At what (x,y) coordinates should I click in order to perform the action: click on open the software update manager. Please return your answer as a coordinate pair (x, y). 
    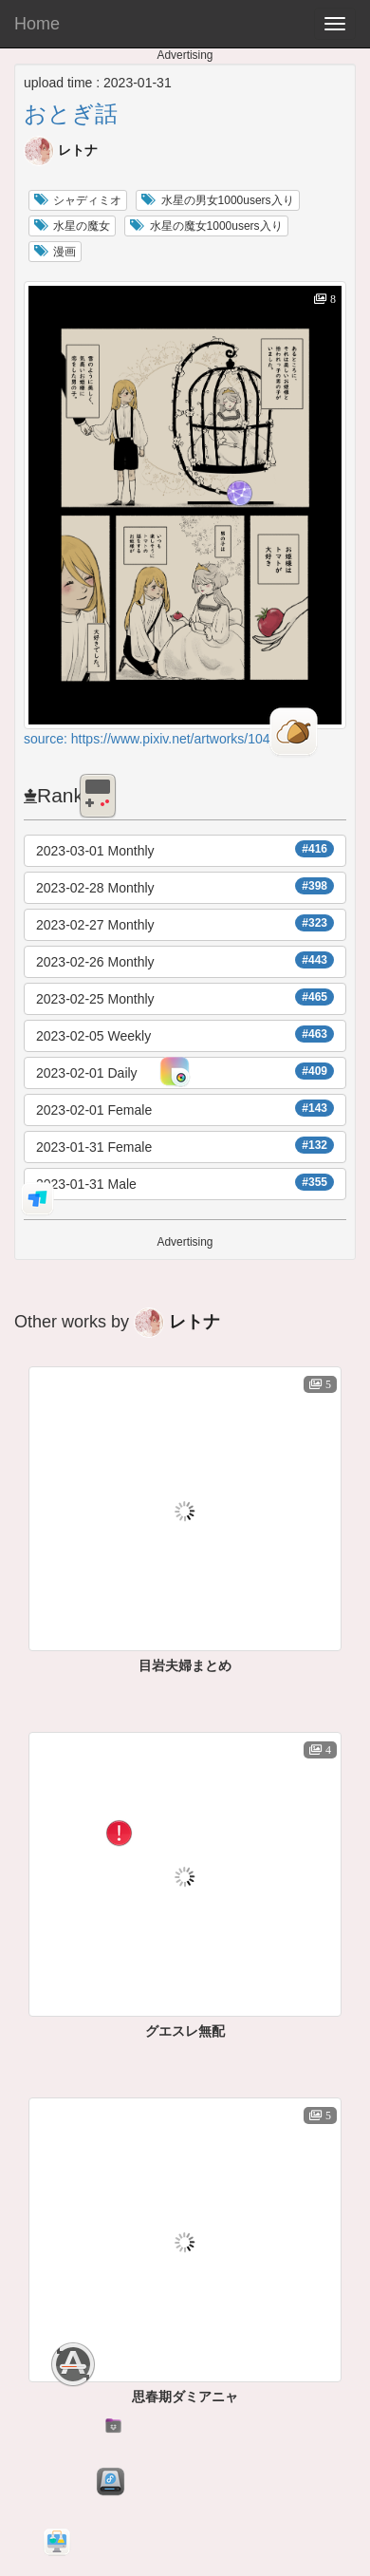
    Looking at the image, I should click on (73, 2364).